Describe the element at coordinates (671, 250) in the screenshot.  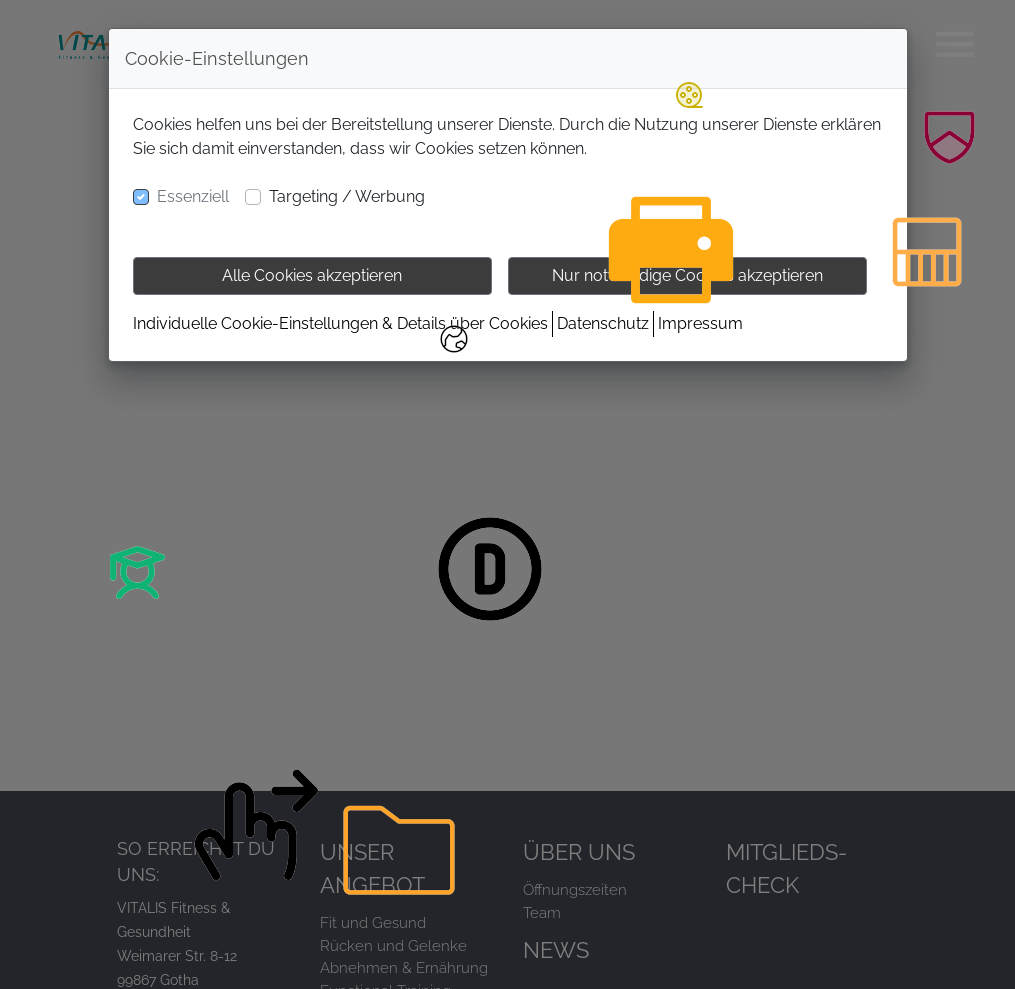
I see `print the current document` at that location.